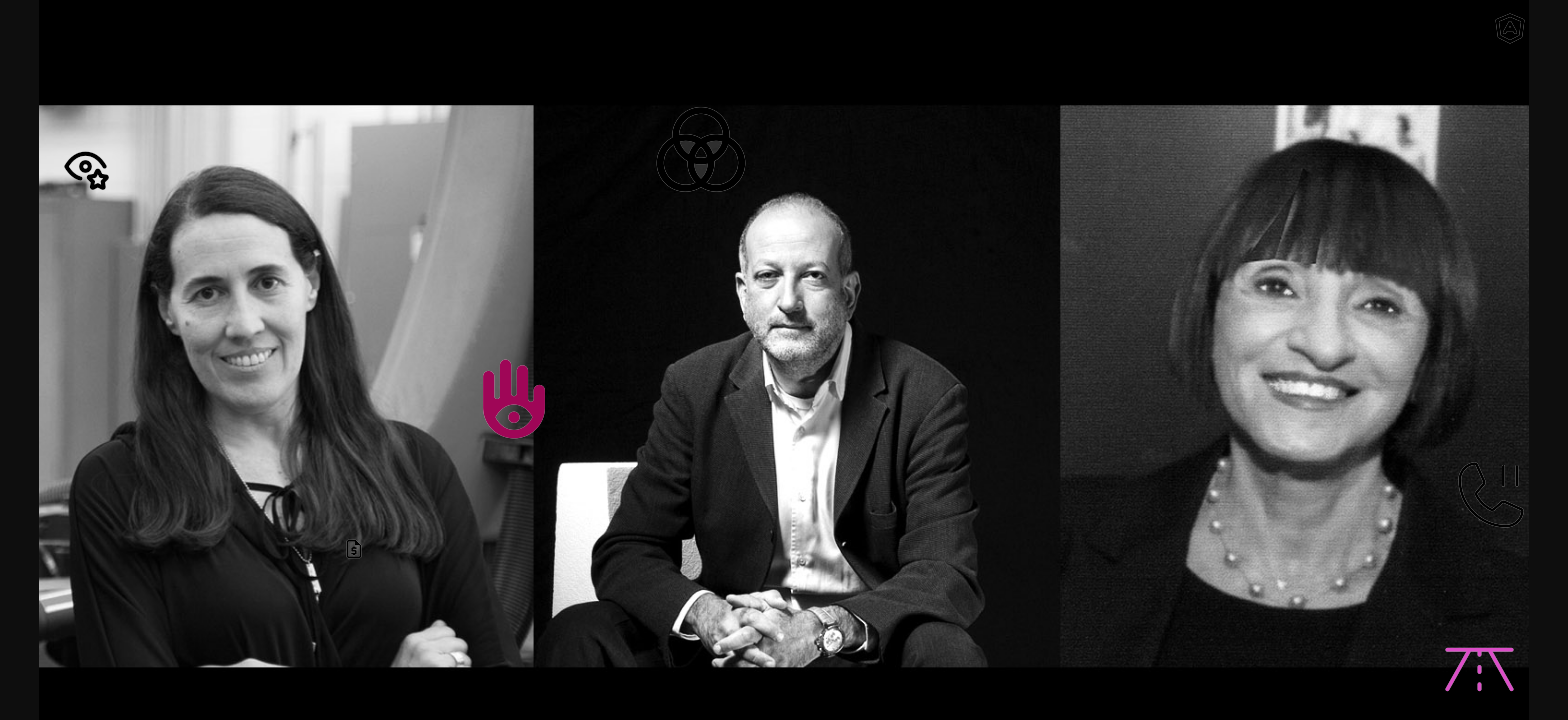  Describe the element at coordinates (514, 399) in the screenshot. I see `access hand tracking or gesture recognition settings` at that location.